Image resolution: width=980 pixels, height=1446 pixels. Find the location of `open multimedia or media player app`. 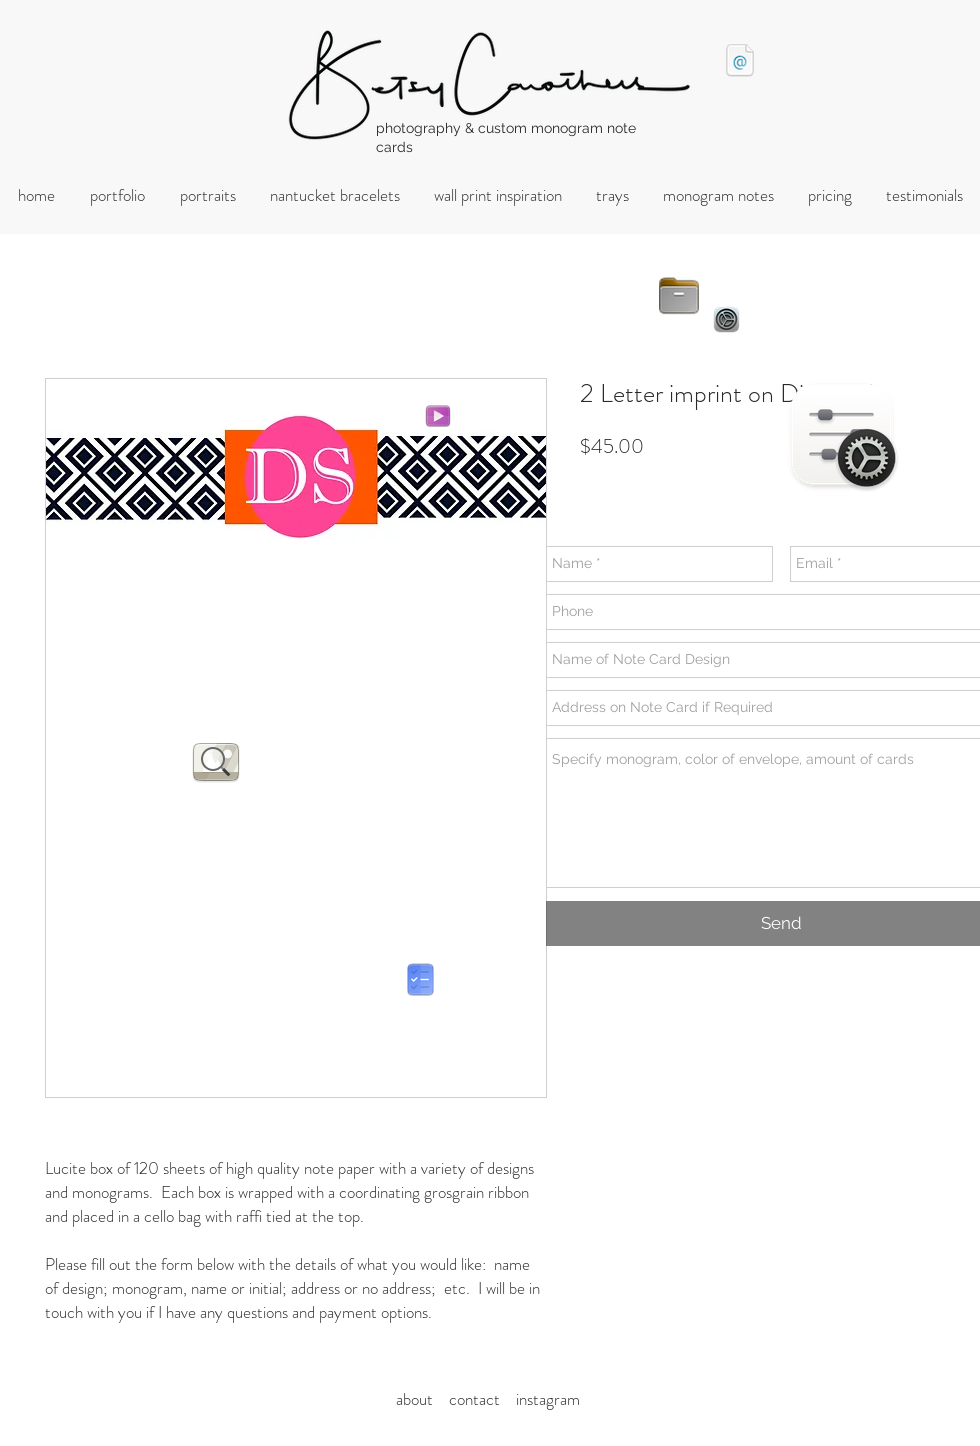

open multimedia or media player app is located at coordinates (438, 416).